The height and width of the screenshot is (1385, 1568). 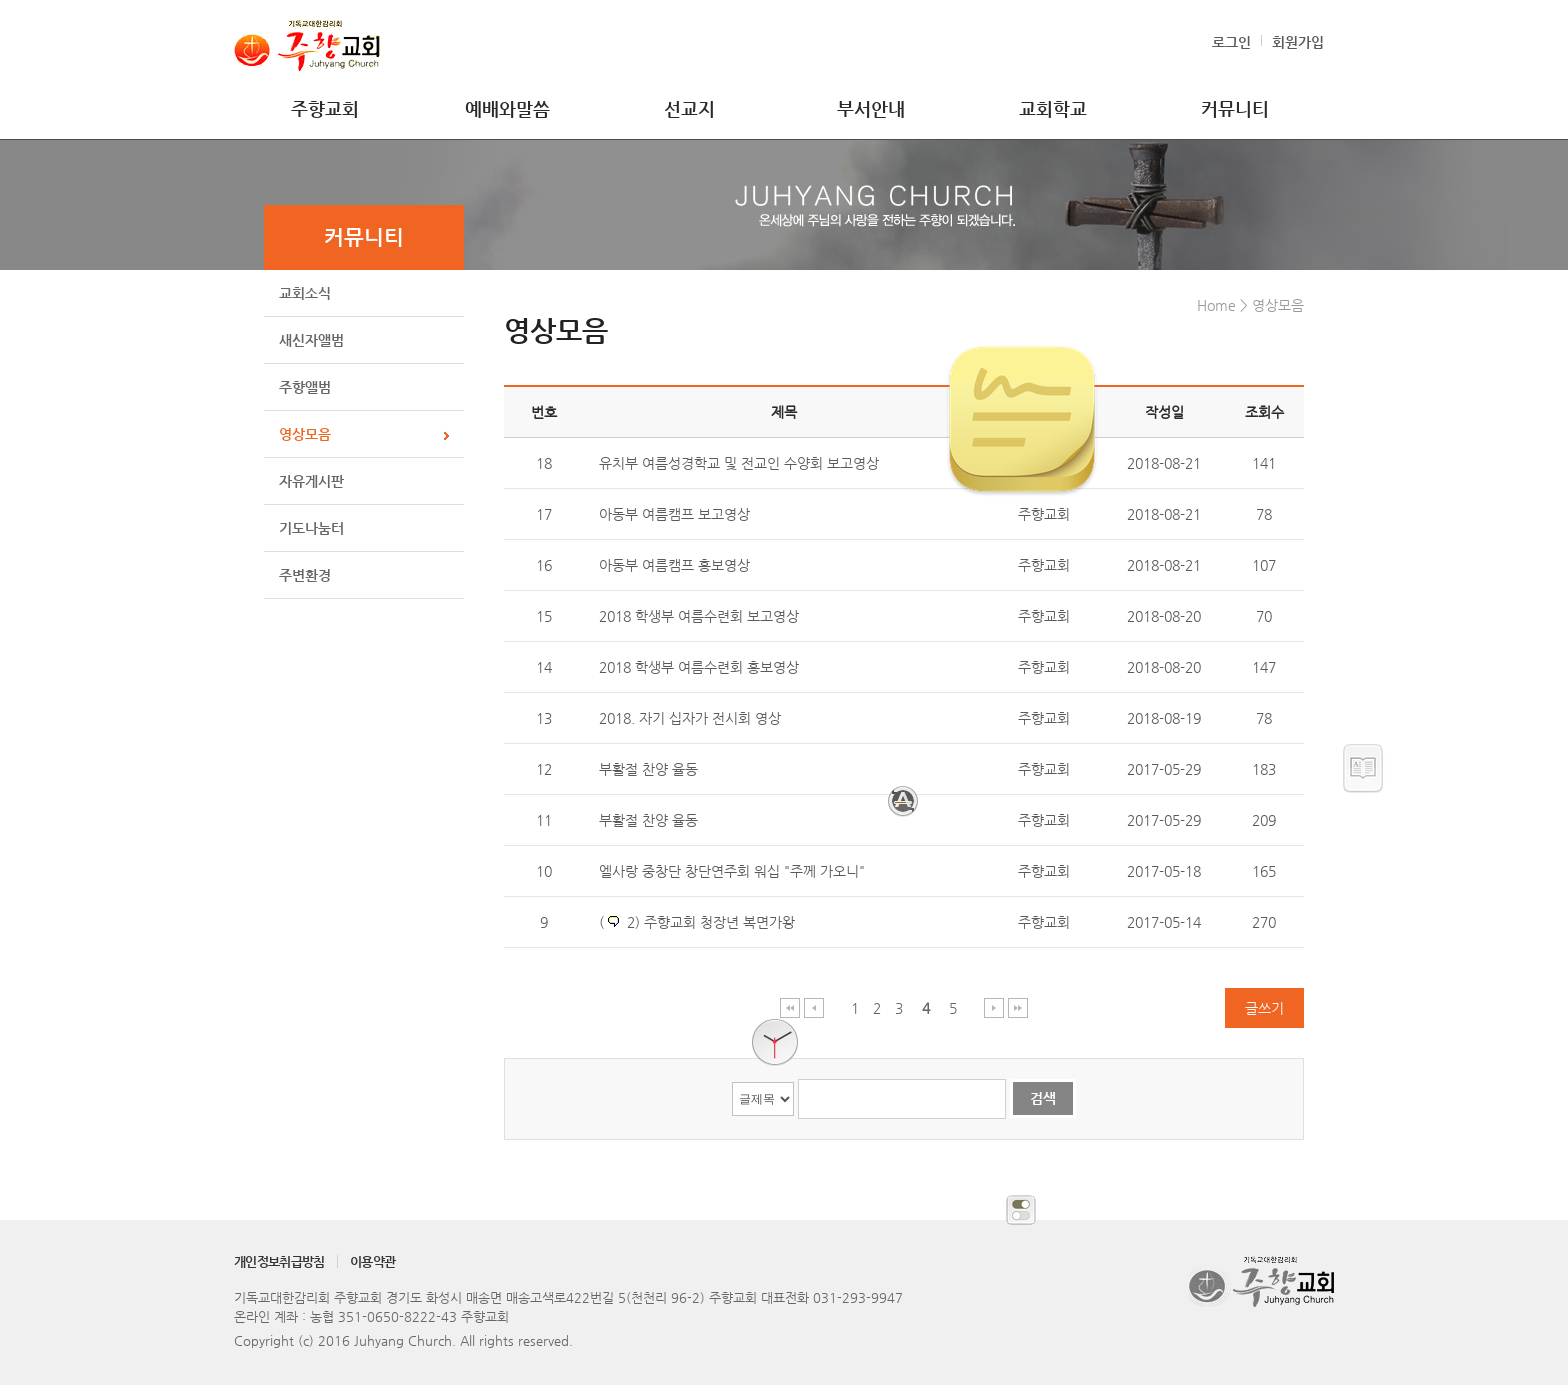 I want to click on open system tweaks or customization settings, so click(x=1021, y=1210).